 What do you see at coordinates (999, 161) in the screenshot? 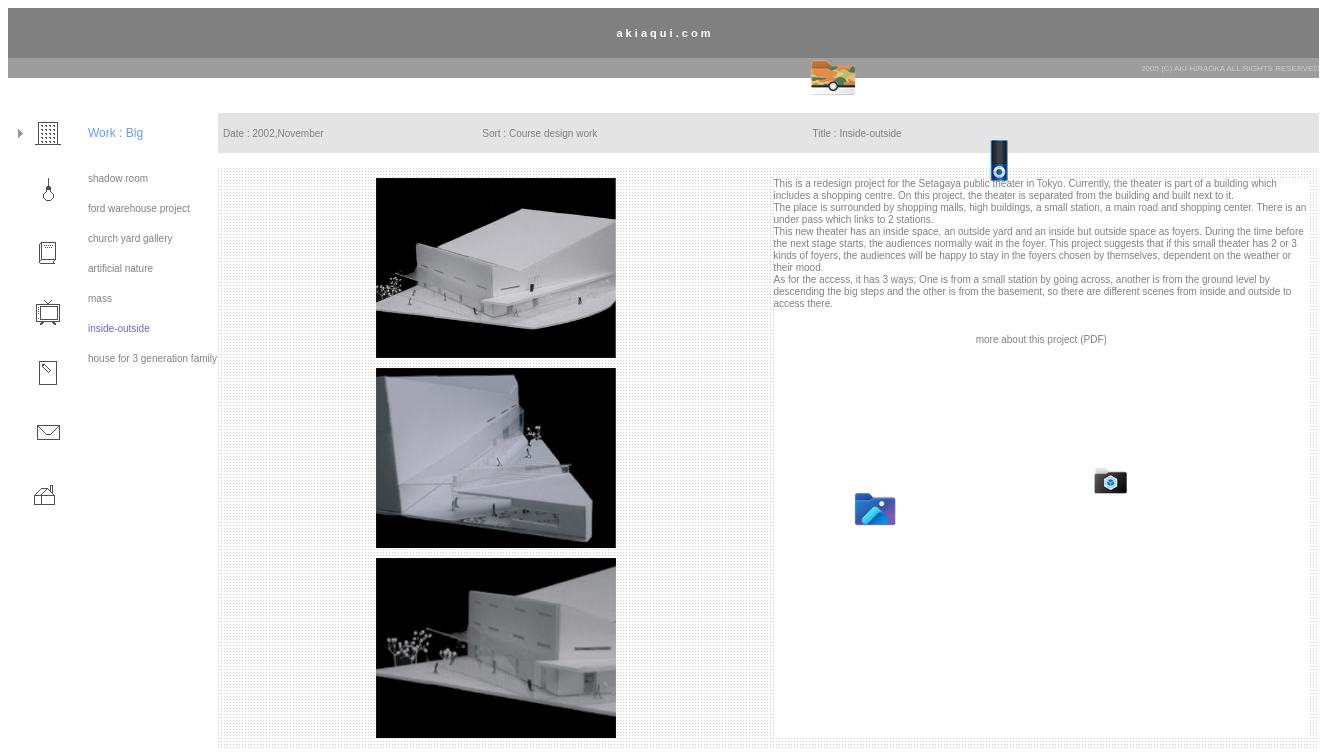
I see `iPod nano device connected` at bounding box center [999, 161].